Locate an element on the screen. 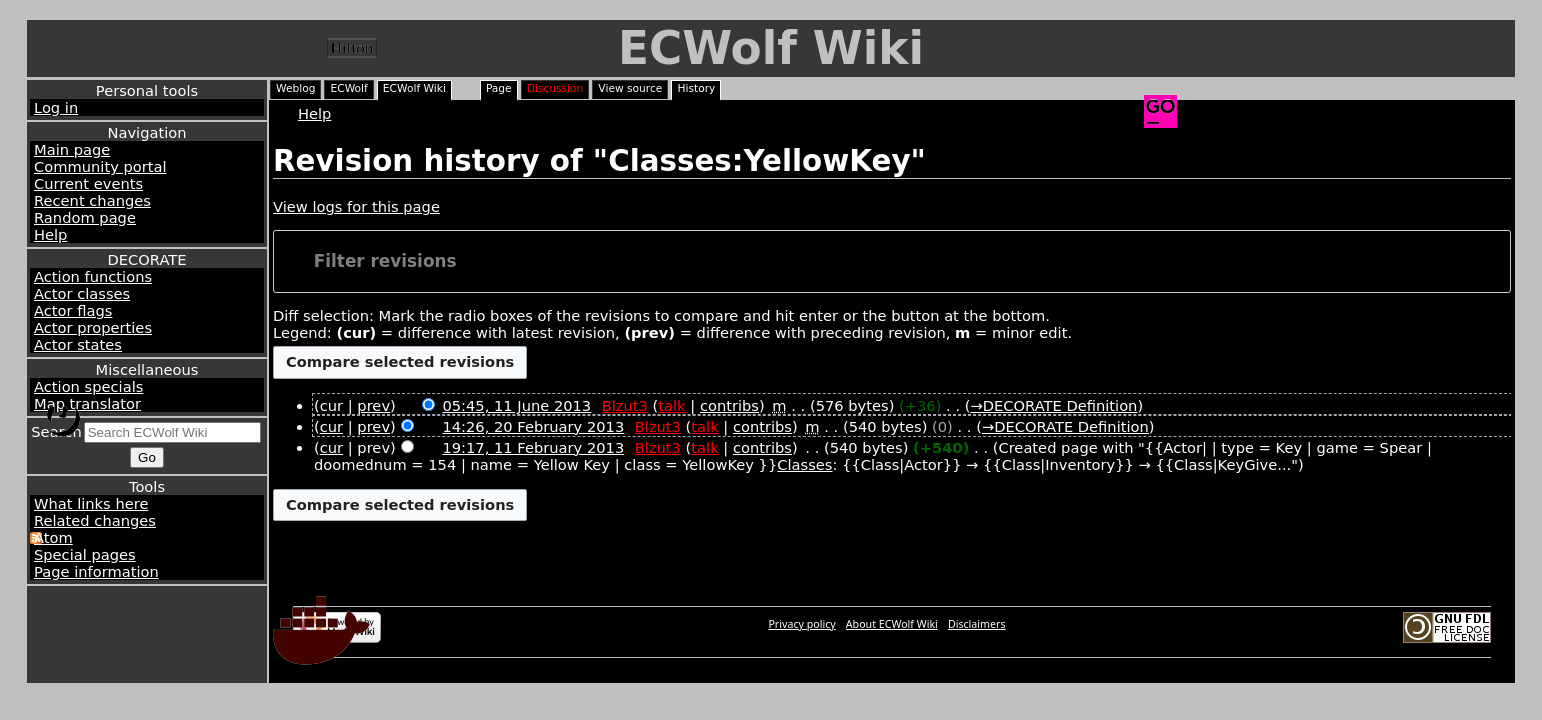 Image resolution: width=1542 pixels, height=720 pixels. docker container platform logo is located at coordinates (321, 630).